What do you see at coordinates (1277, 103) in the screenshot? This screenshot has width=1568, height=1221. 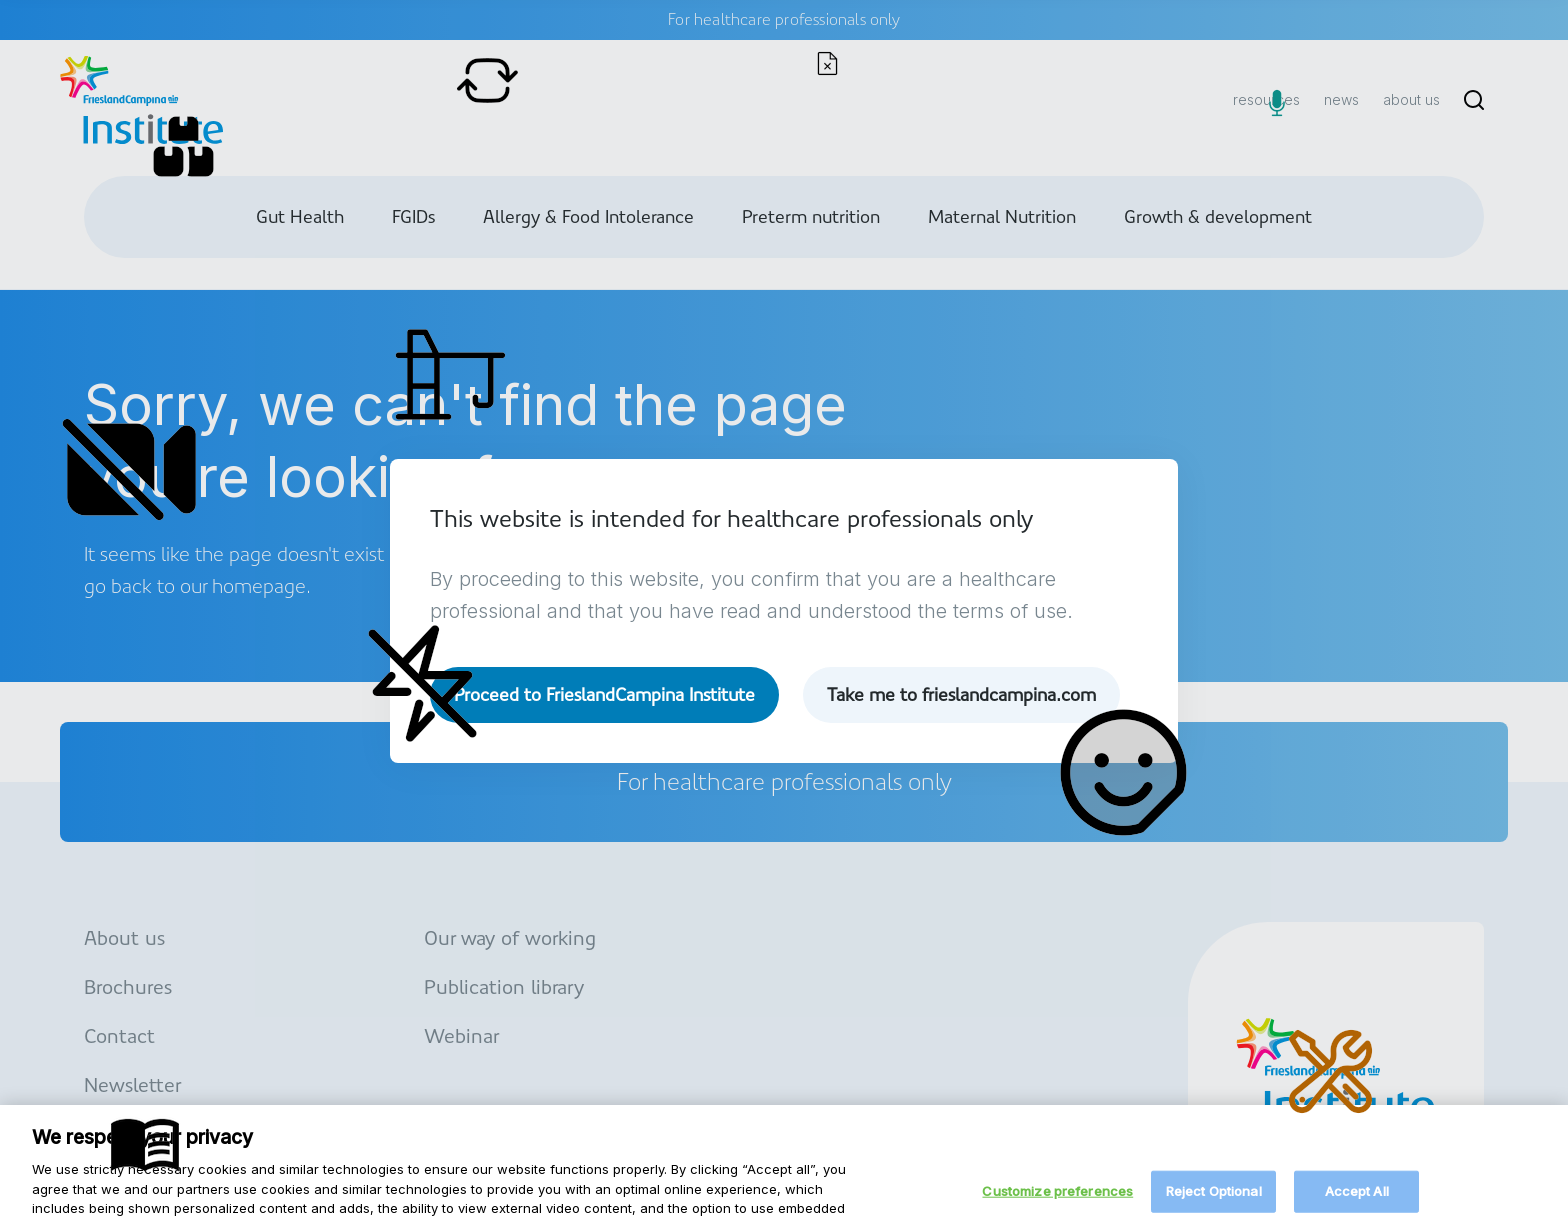 I see `tap to start voice input` at bounding box center [1277, 103].